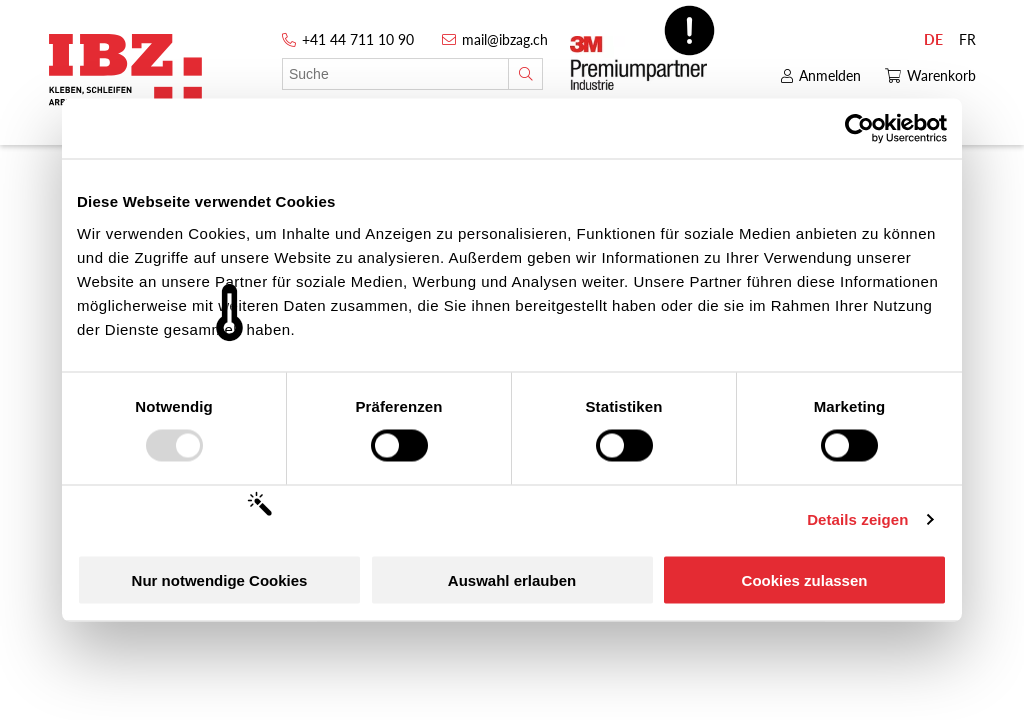 The image size is (1024, 720). Describe the element at coordinates (689, 30) in the screenshot. I see `indicates a warning or error state` at that location.